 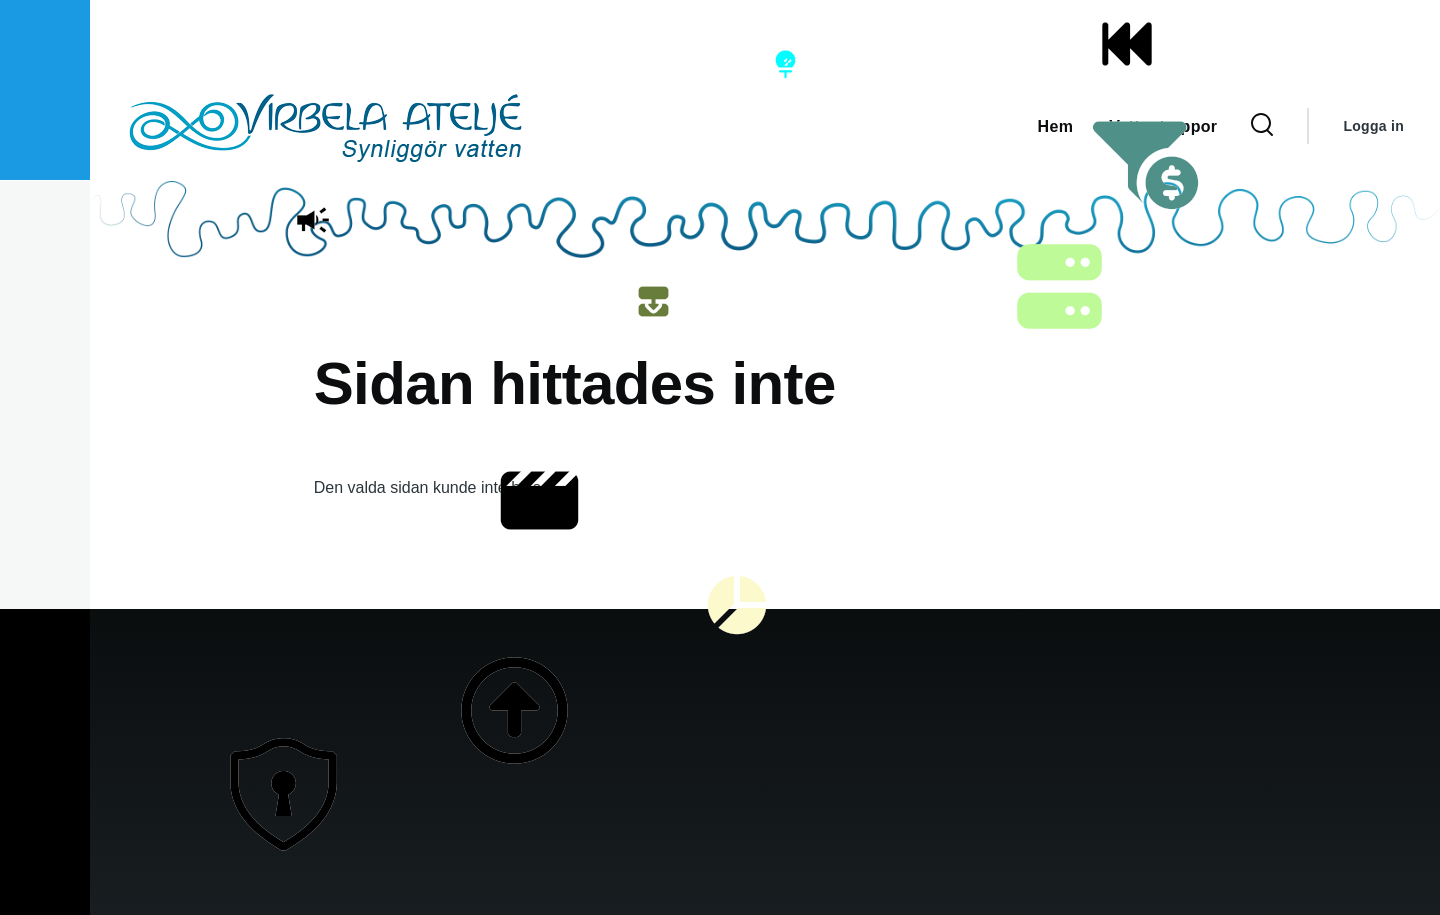 I want to click on access server settings or management, so click(x=1059, y=286).